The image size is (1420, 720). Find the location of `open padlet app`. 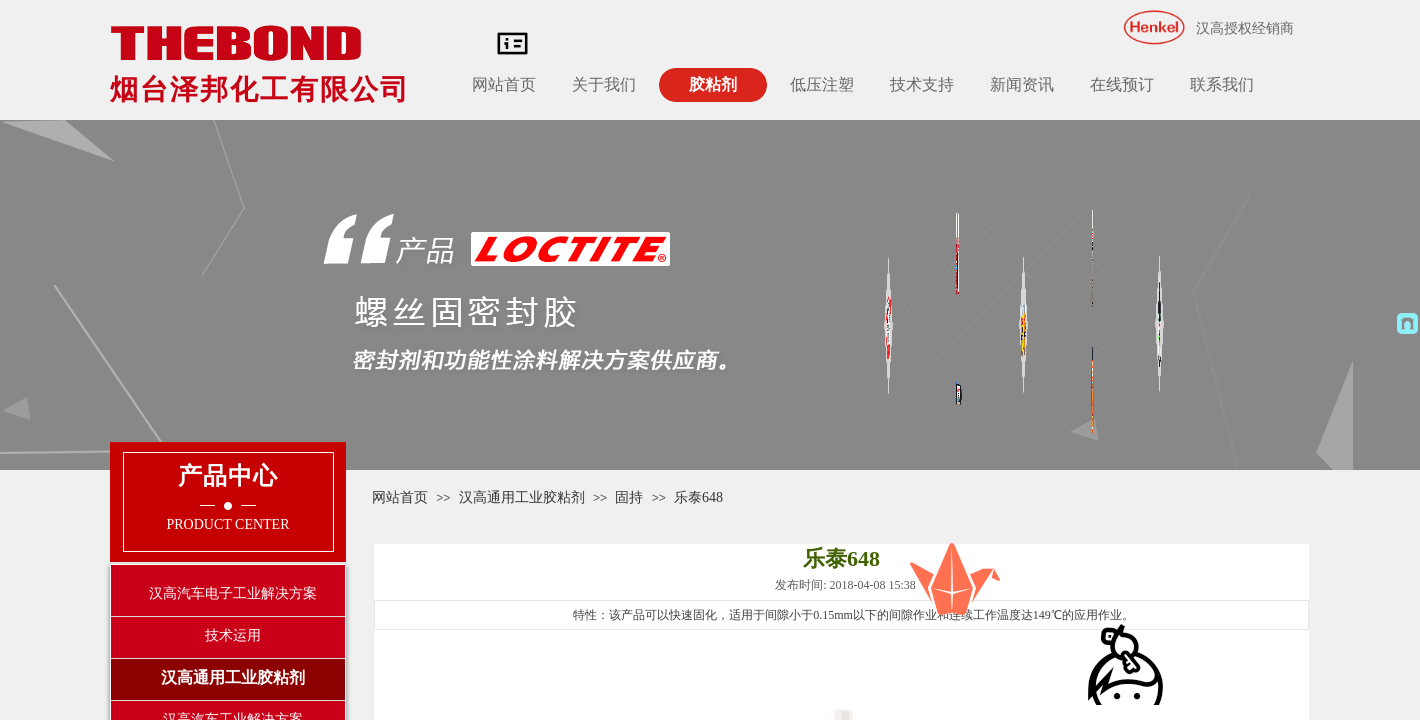

open padlet app is located at coordinates (955, 579).